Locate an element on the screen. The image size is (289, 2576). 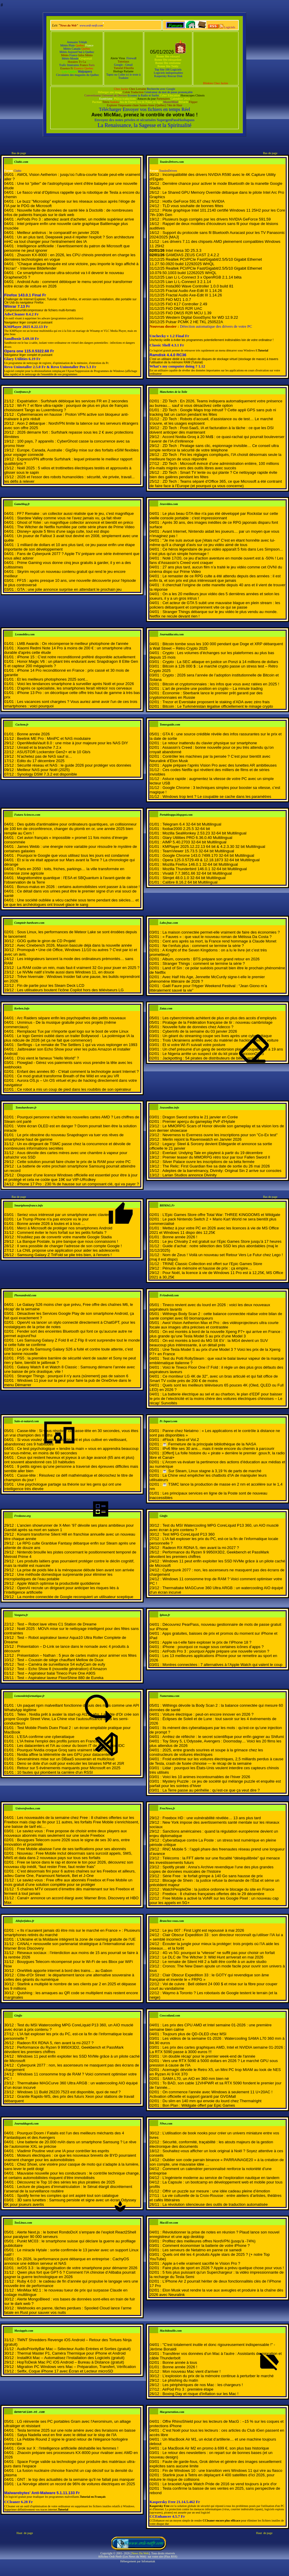
repeat or iterate through items is located at coordinates (98, 1708).